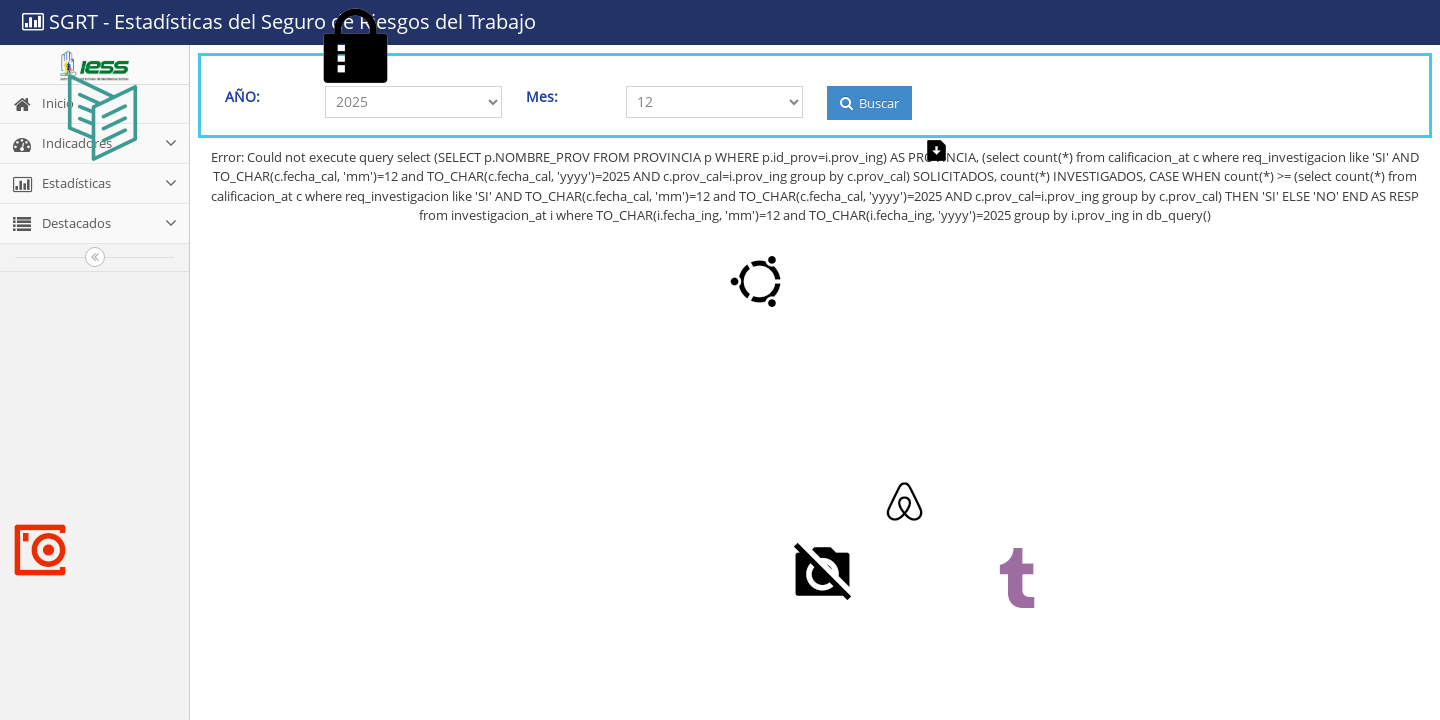  Describe the element at coordinates (355, 47) in the screenshot. I see `access a private git repository` at that location.